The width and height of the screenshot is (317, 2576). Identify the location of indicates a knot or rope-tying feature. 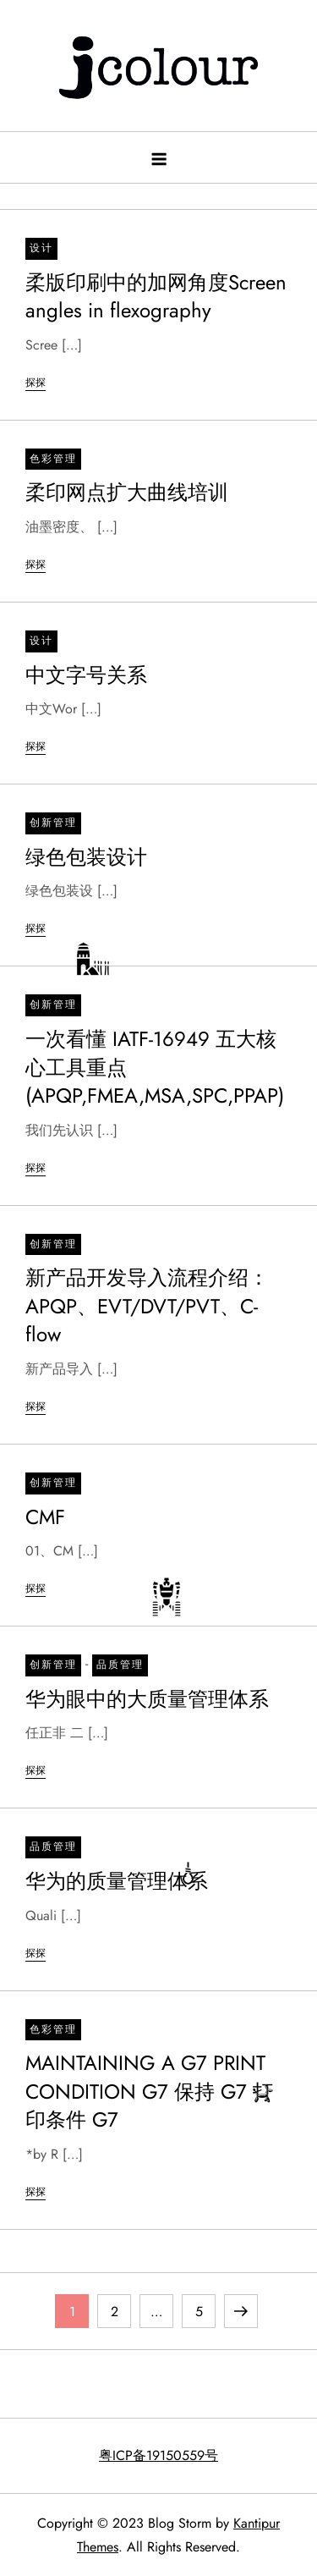
(188, 1873).